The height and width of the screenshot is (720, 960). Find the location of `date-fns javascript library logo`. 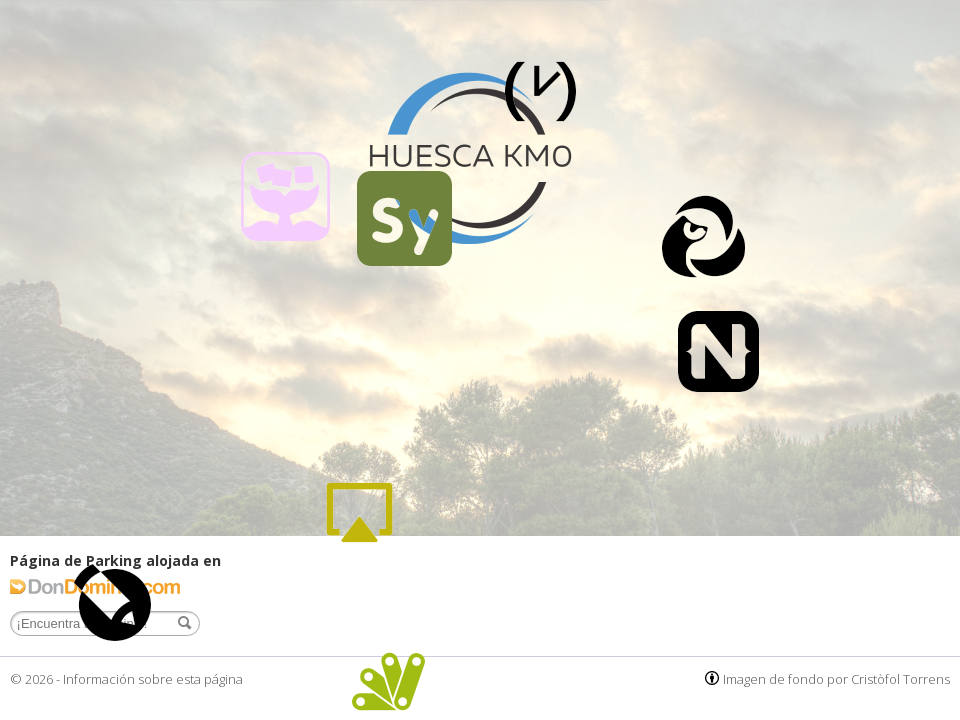

date-fns javascript library logo is located at coordinates (540, 91).